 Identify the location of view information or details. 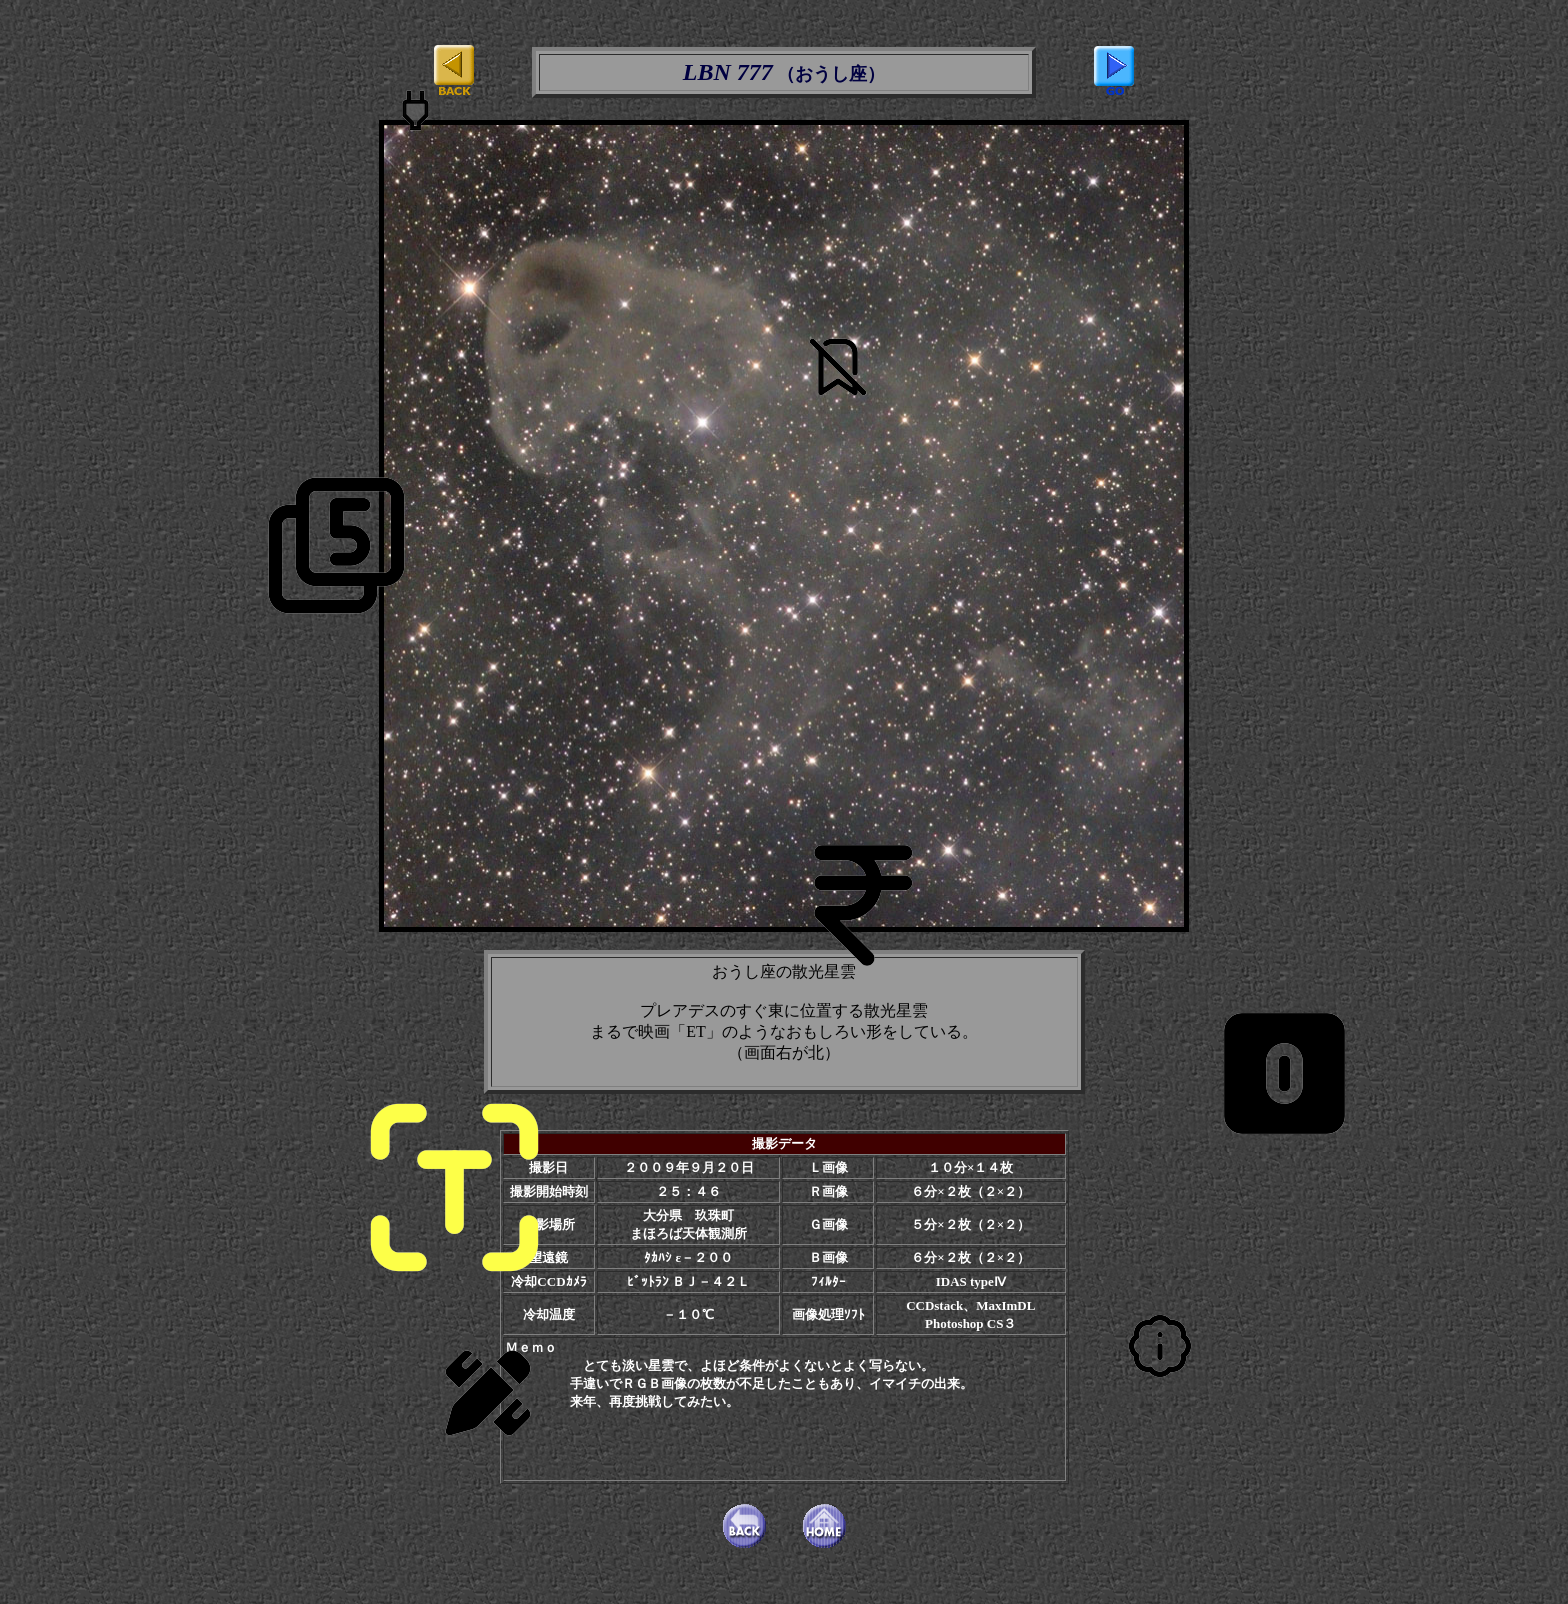
(1160, 1346).